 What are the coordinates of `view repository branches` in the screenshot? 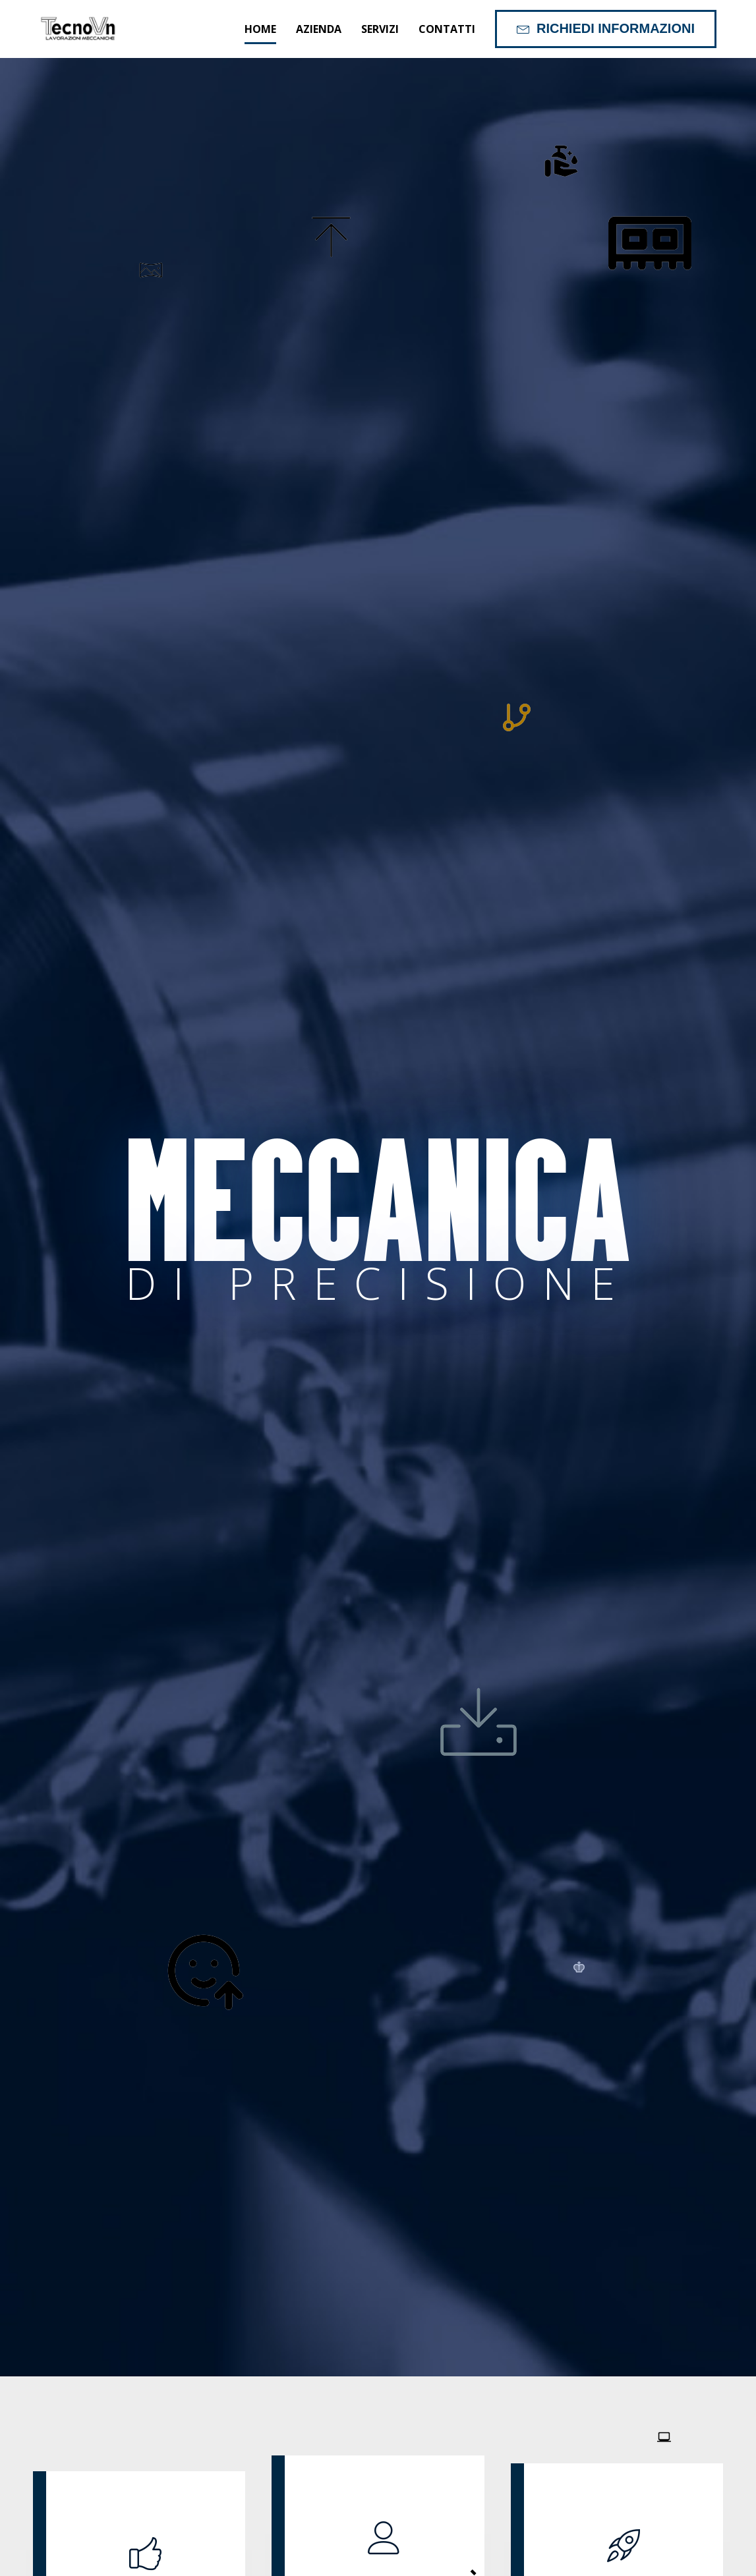 It's located at (517, 717).